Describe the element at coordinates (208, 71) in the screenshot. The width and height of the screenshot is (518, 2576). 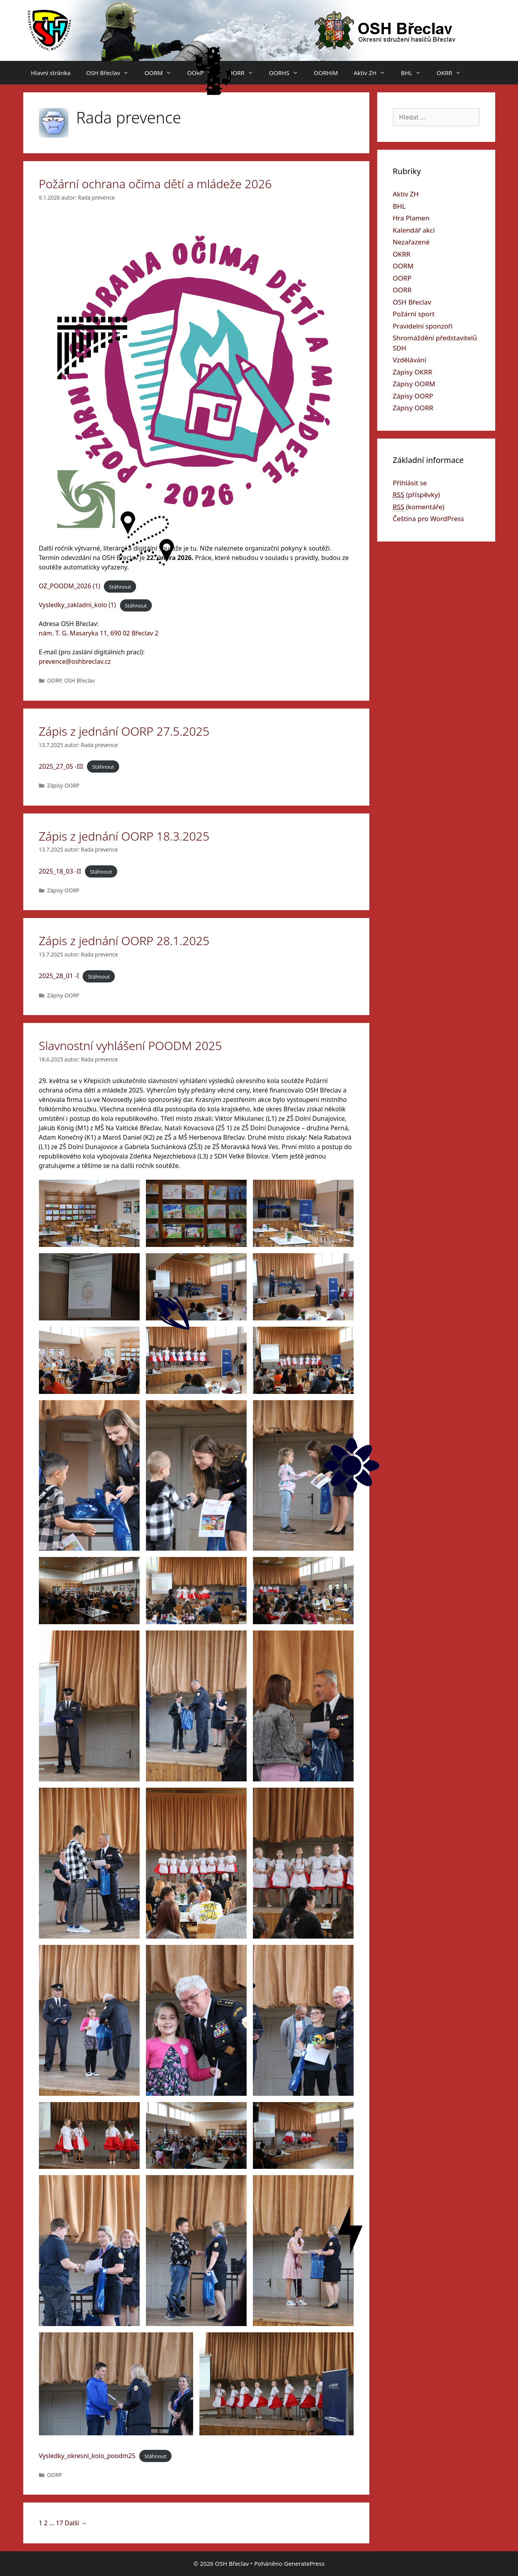
I see `desert or arid environment indicator` at that location.